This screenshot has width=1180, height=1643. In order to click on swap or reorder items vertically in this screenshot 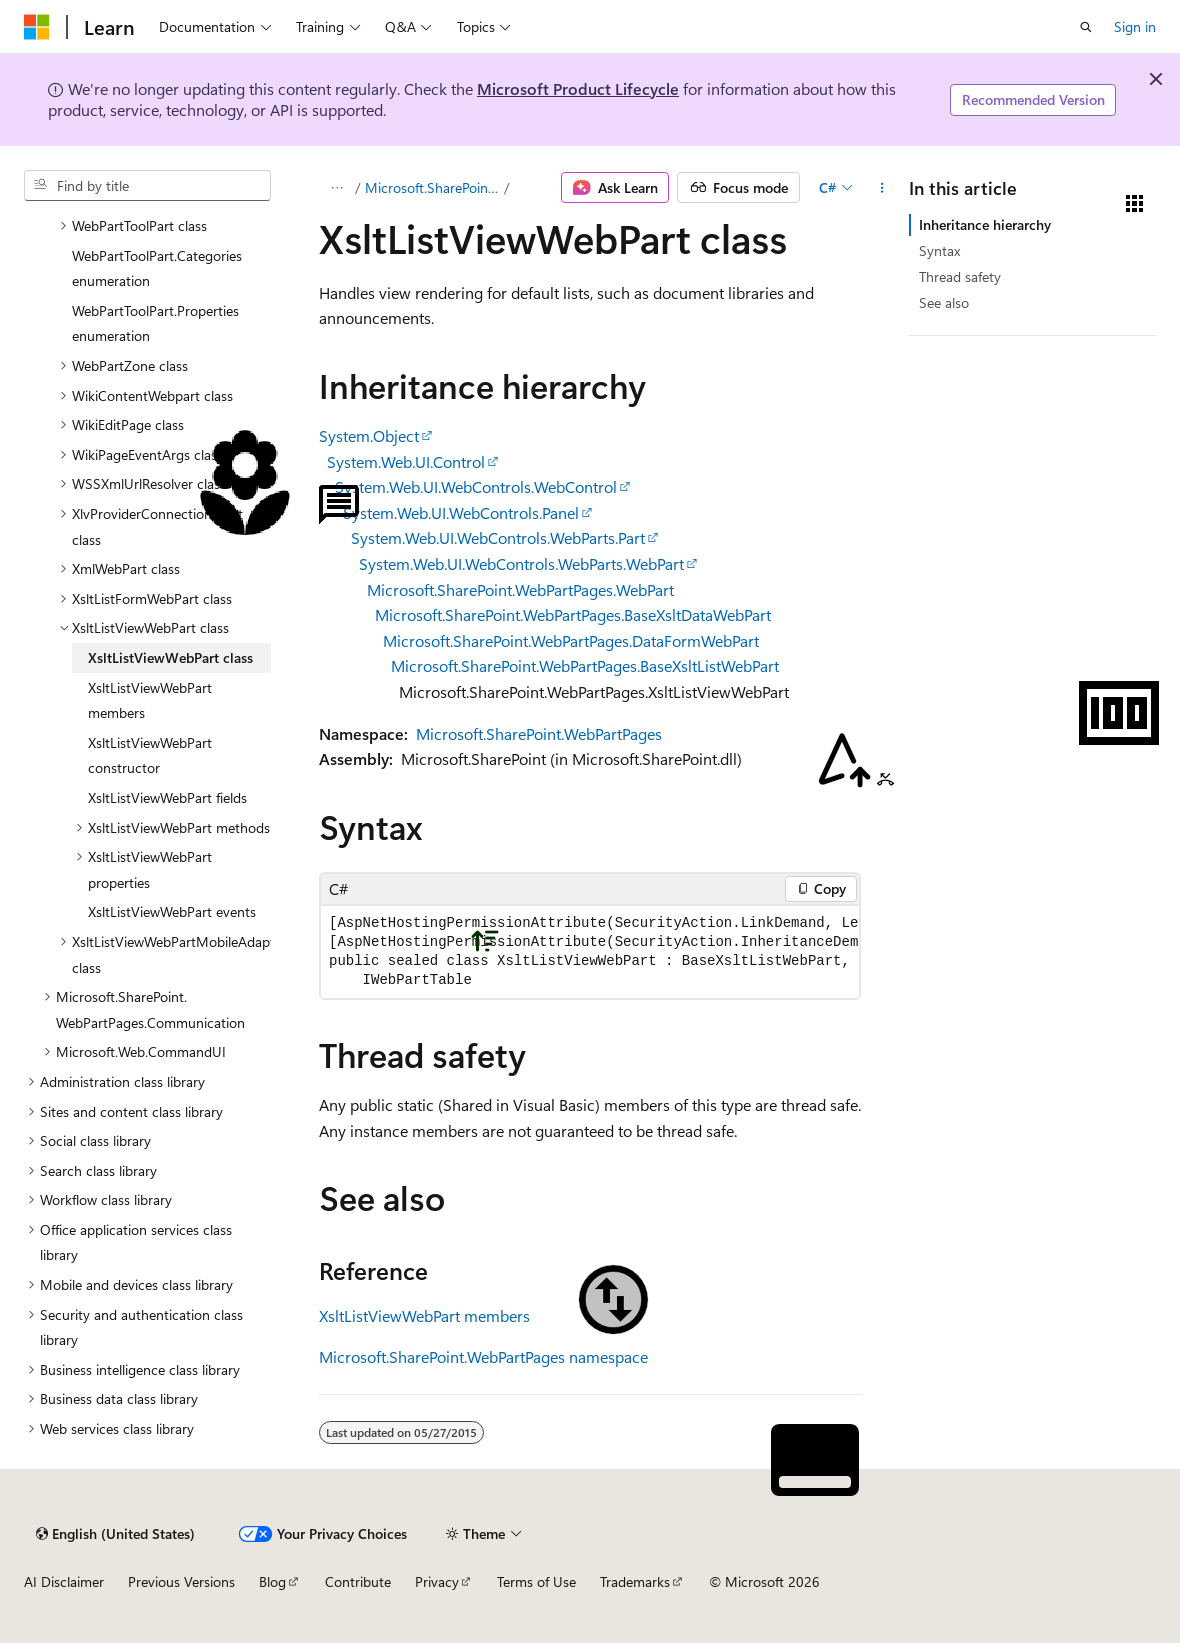, I will do `click(613, 1299)`.